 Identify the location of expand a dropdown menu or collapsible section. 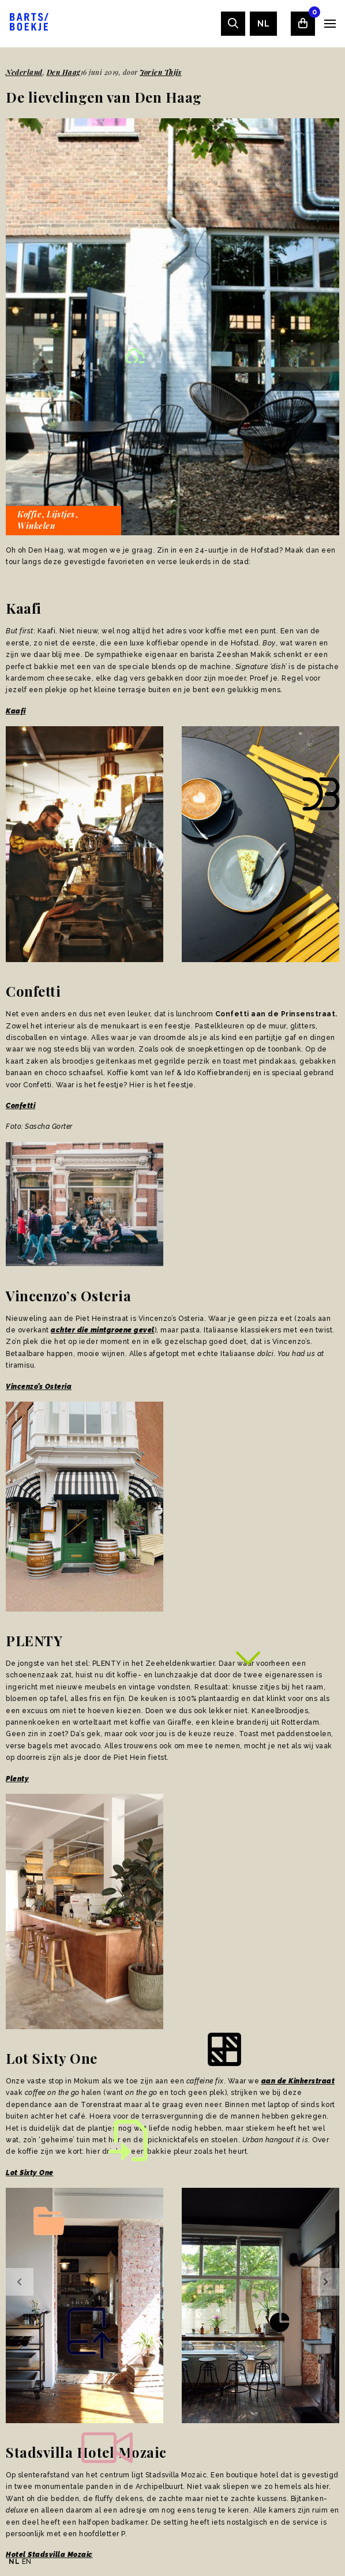
(248, 1658).